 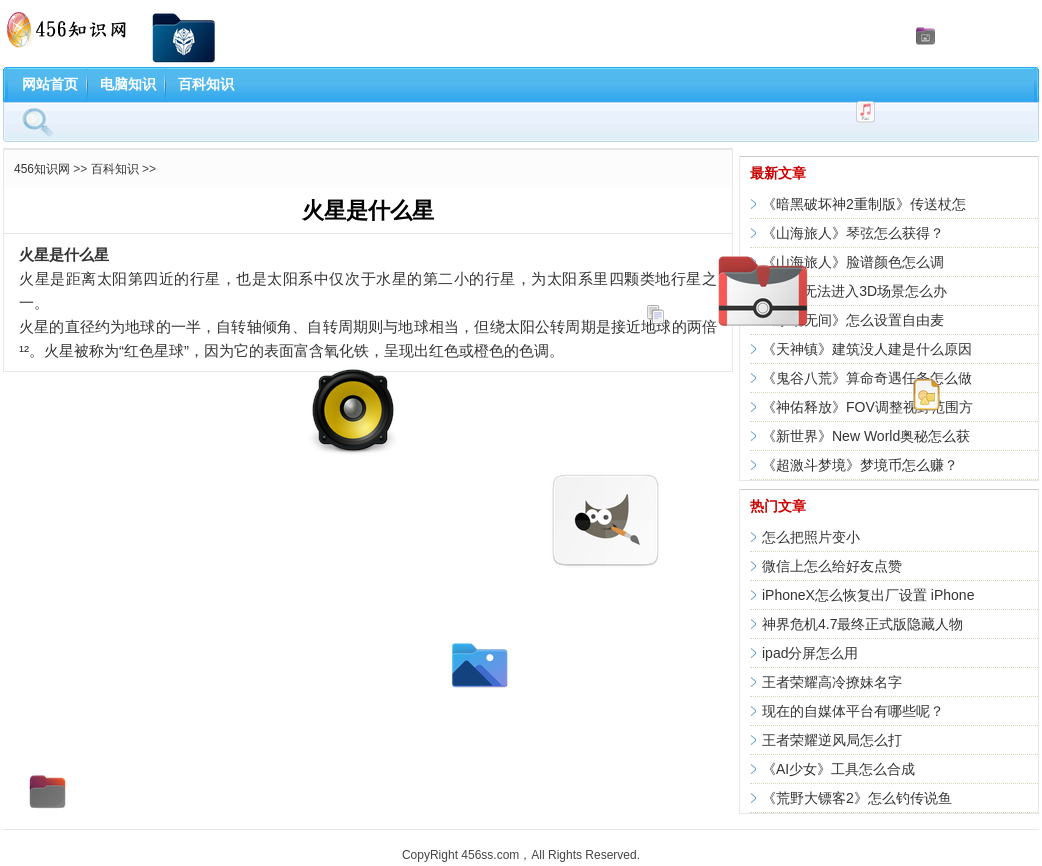 What do you see at coordinates (926, 394) in the screenshot?
I see `open a graphics template file` at bounding box center [926, 394].